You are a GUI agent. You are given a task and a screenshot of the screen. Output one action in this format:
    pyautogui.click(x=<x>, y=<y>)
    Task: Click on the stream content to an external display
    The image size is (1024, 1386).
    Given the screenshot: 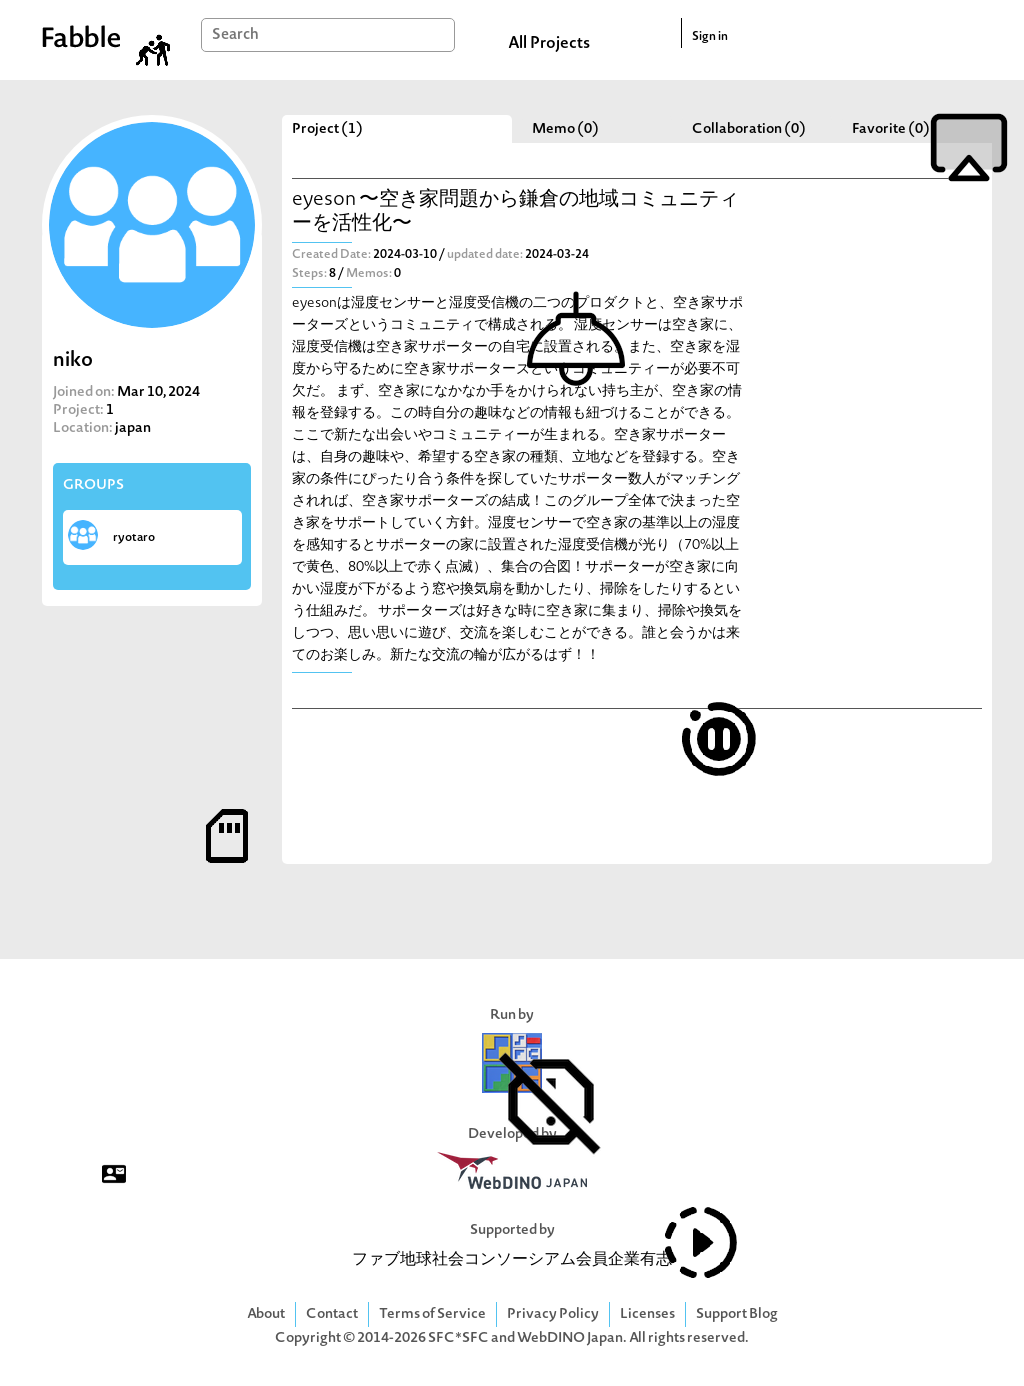 What is the action you would take?
    pyautogui.click(x=969, y=146)
    